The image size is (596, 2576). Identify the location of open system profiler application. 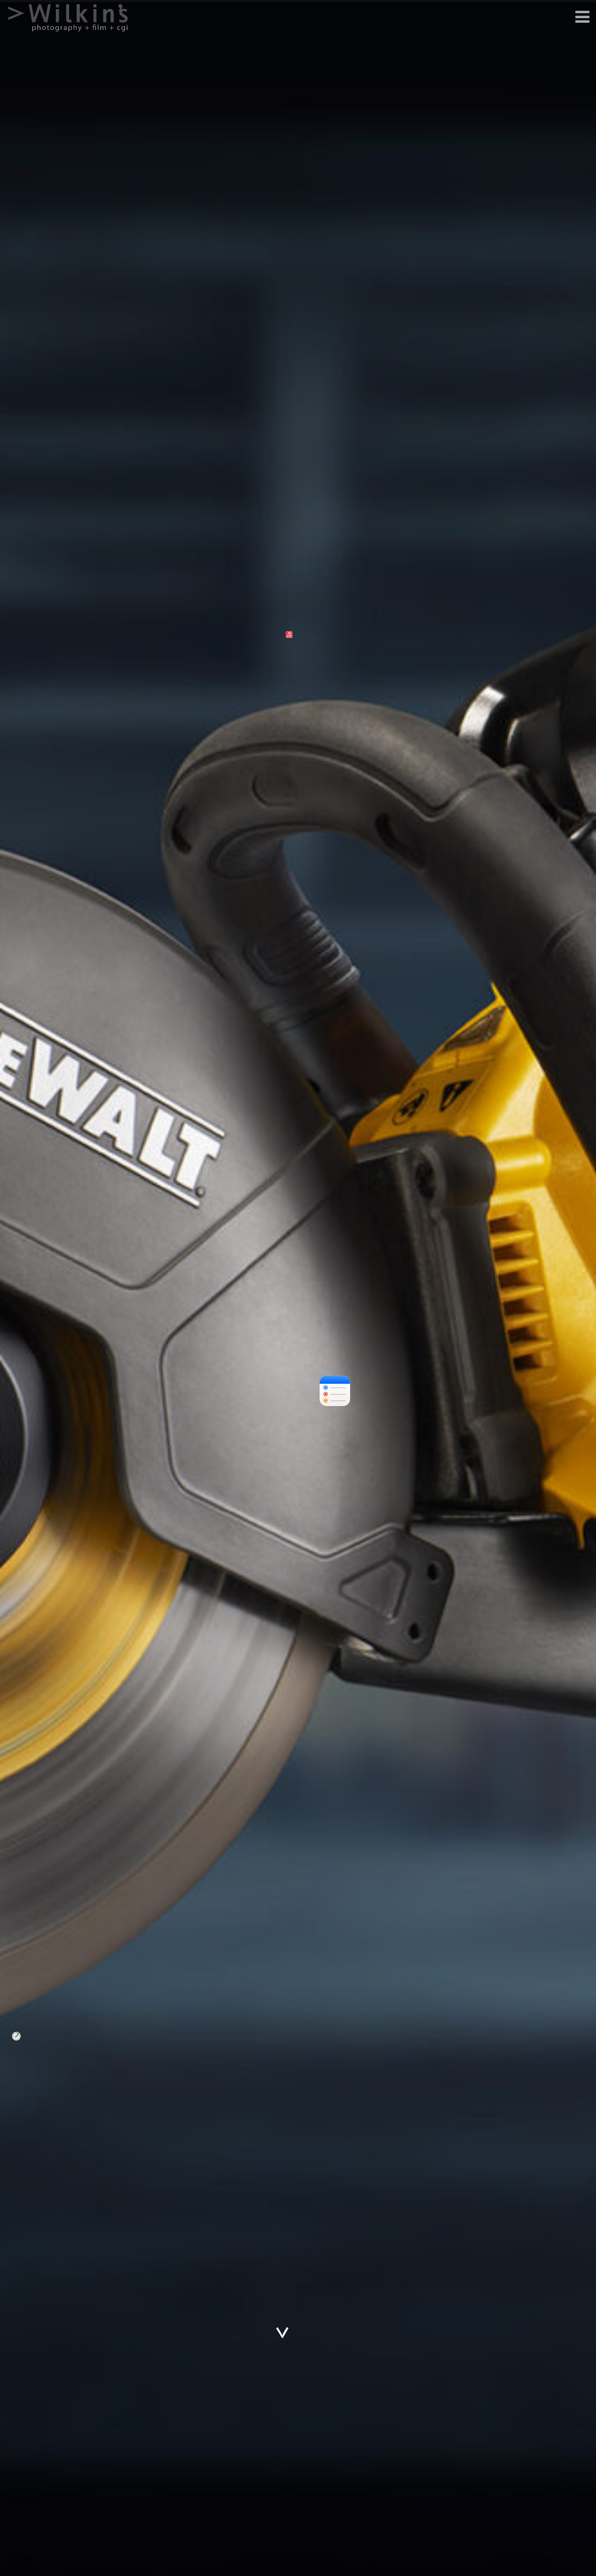
(16, 2036).